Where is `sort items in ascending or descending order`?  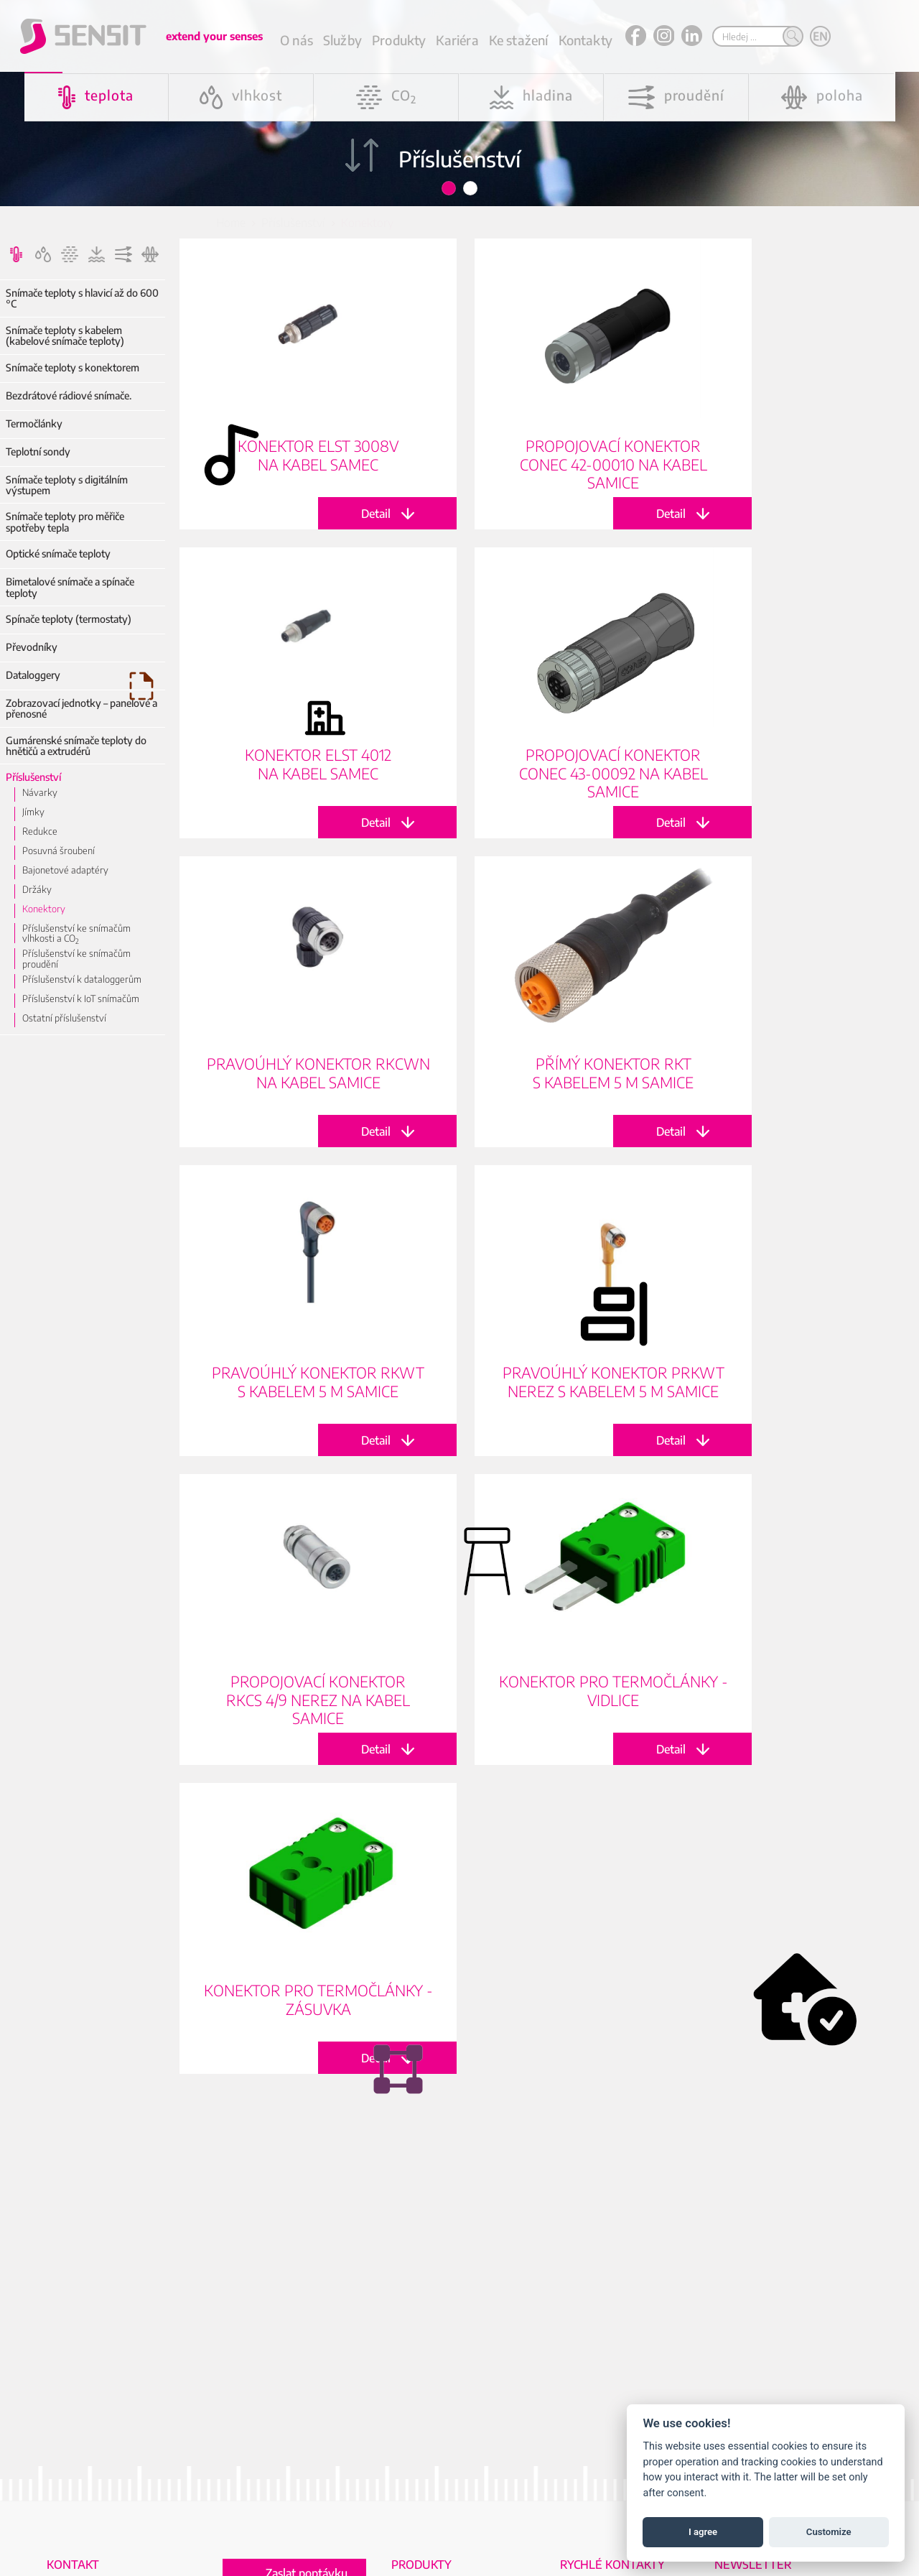 sort items in ascending or descending order is located at coordinates (362, 155).